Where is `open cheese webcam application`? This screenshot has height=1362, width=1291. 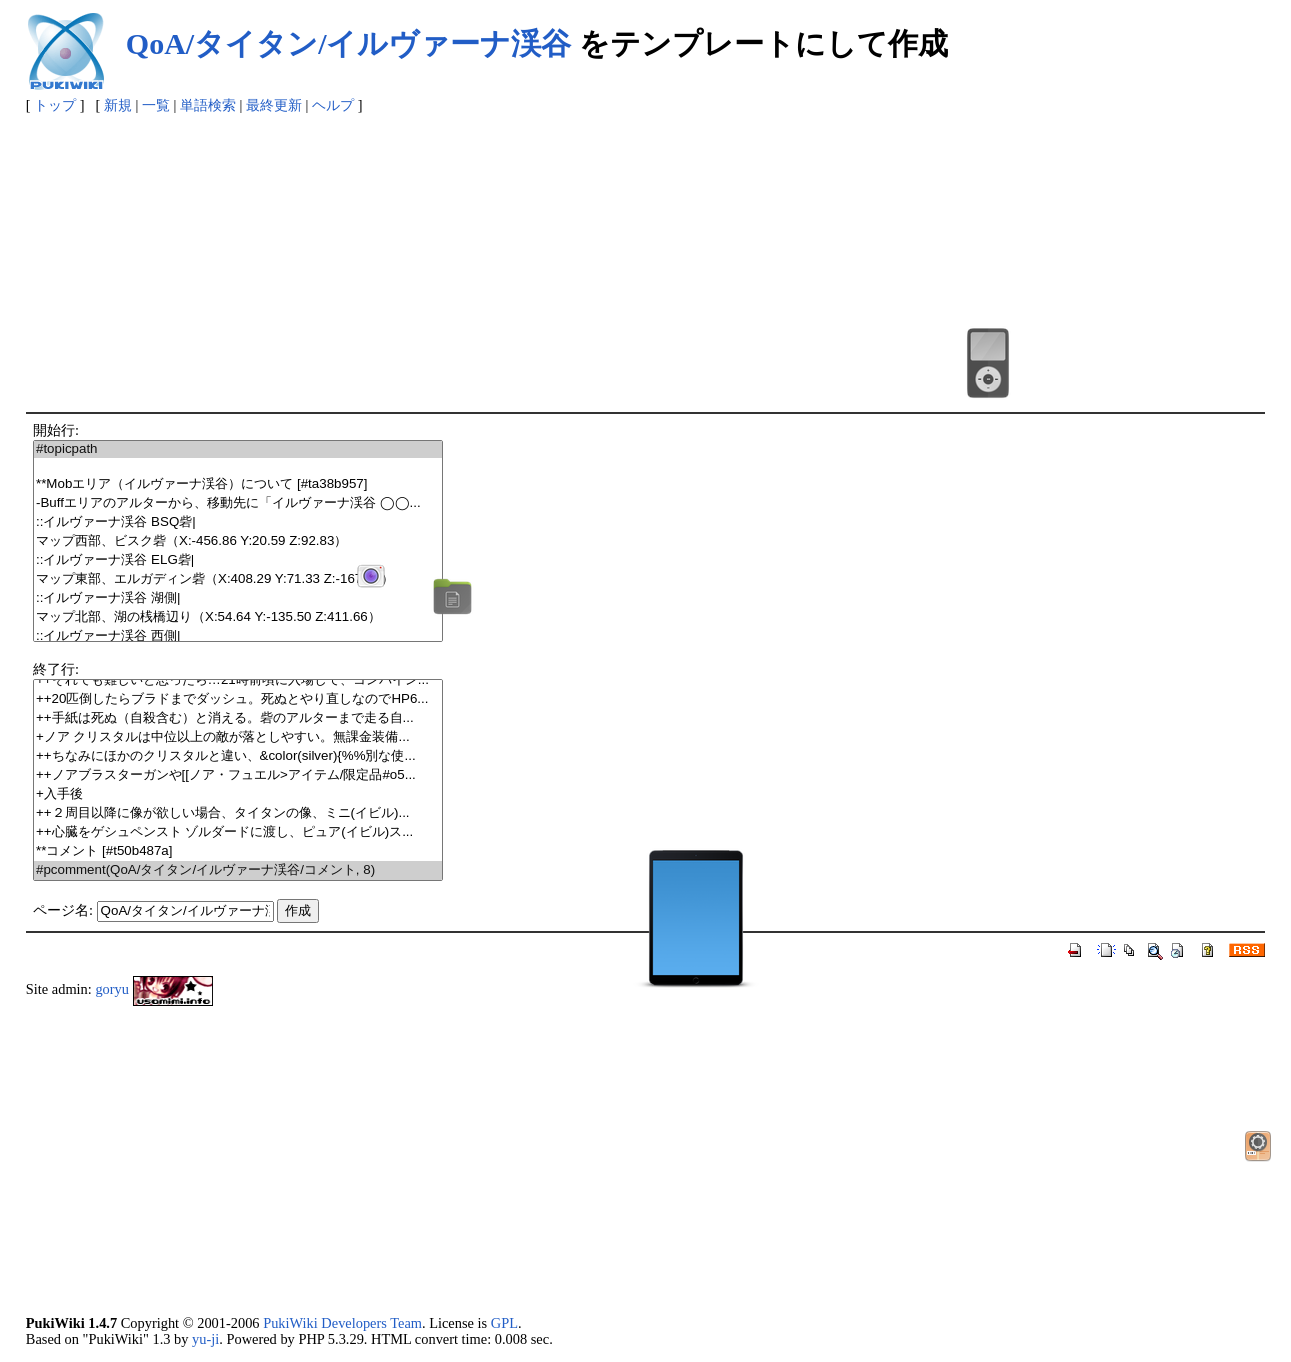 open cheese webcam application is located at coordinates (371, 576).